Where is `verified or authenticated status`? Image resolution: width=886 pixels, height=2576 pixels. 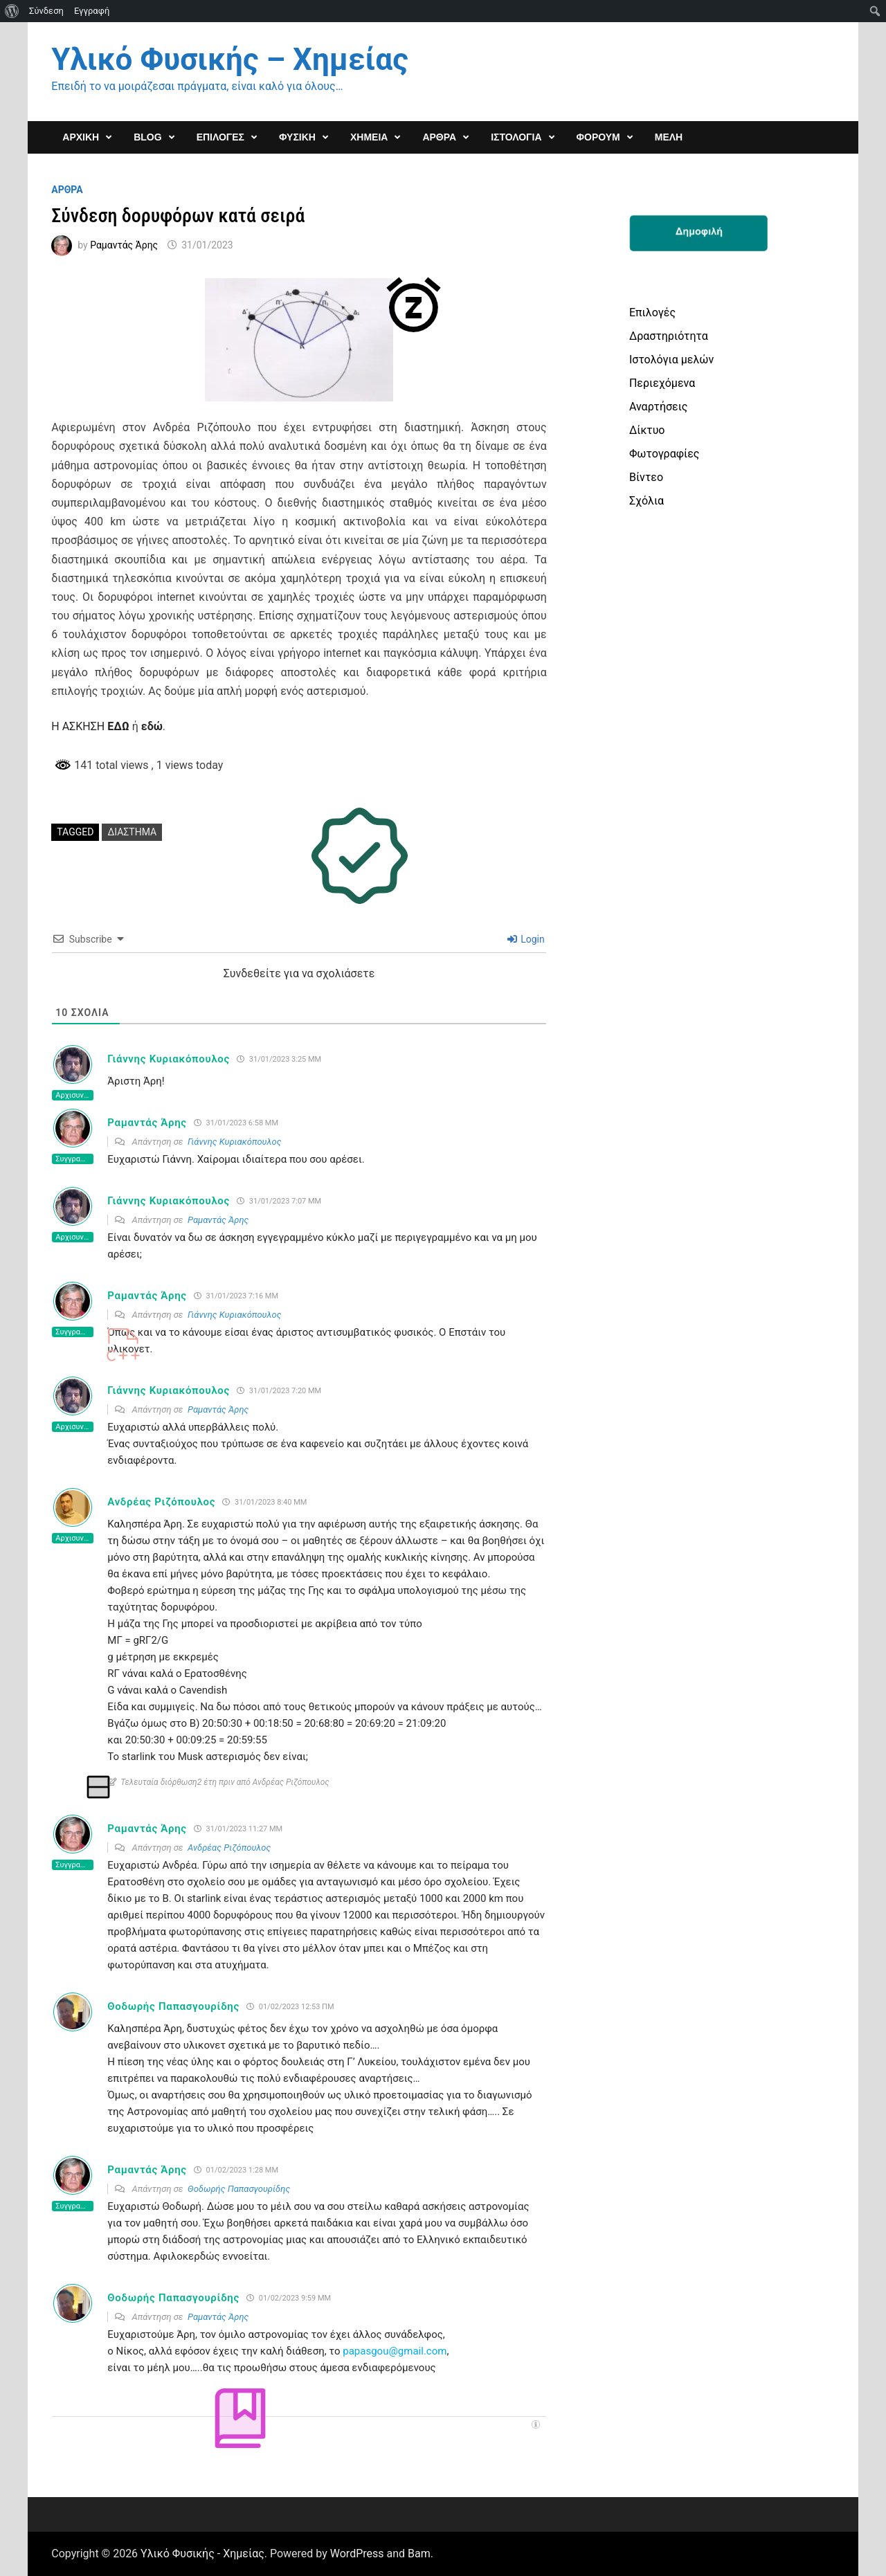
verified or authenticated status is located at coordinates (359, 855).